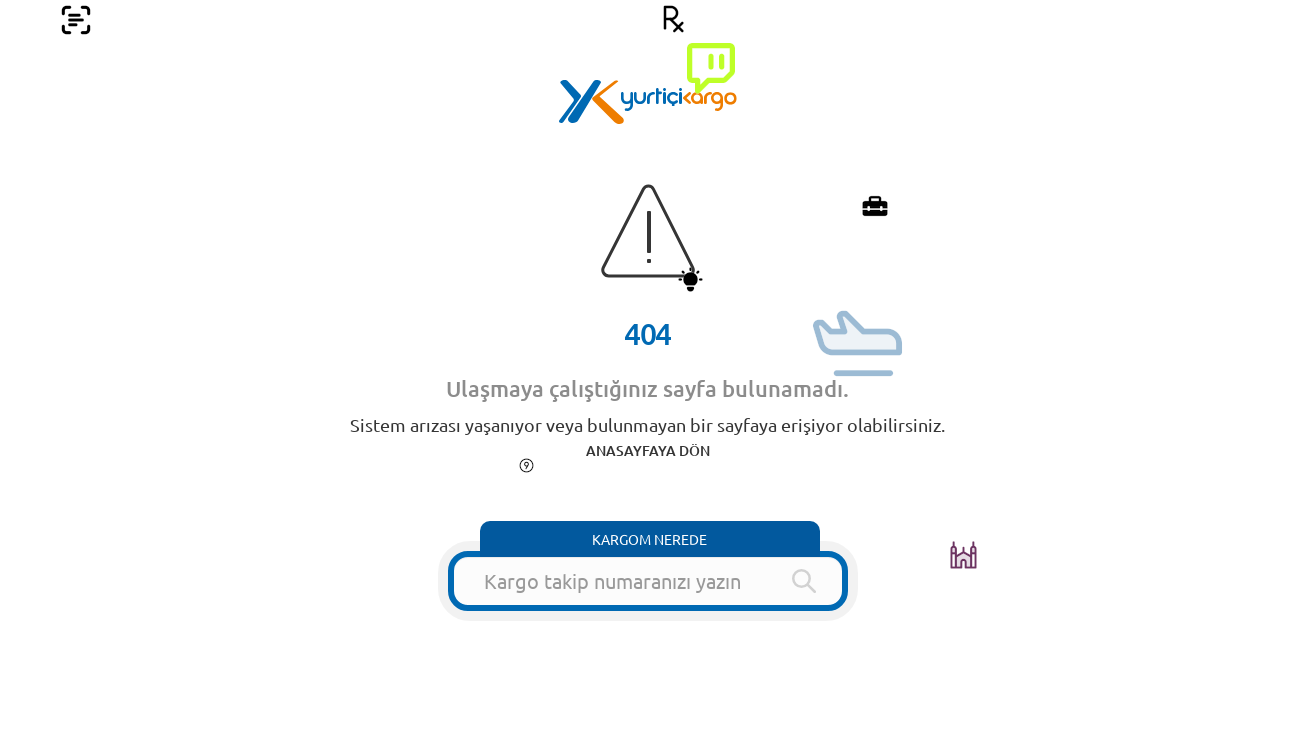 Image resolution: width=1295 pixels, height=756 pixels. Describe the element at coordinates (711, 67) in the screenshot. I see `open twitch app or website` at that location.